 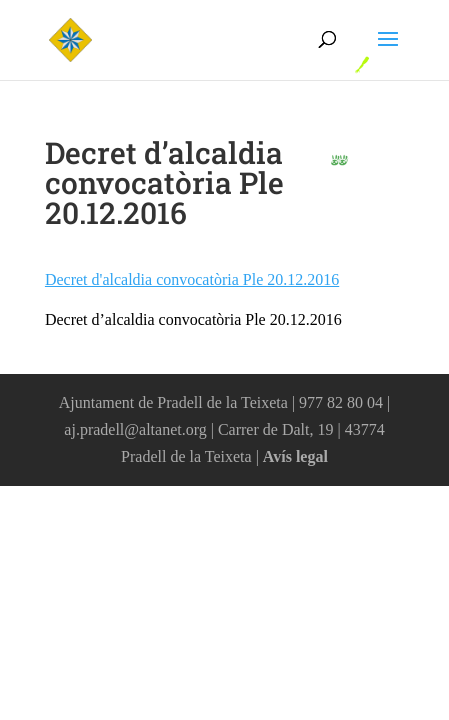 I want to click on equip bunny slippers cosmetic item, so click(x=339, y=159).